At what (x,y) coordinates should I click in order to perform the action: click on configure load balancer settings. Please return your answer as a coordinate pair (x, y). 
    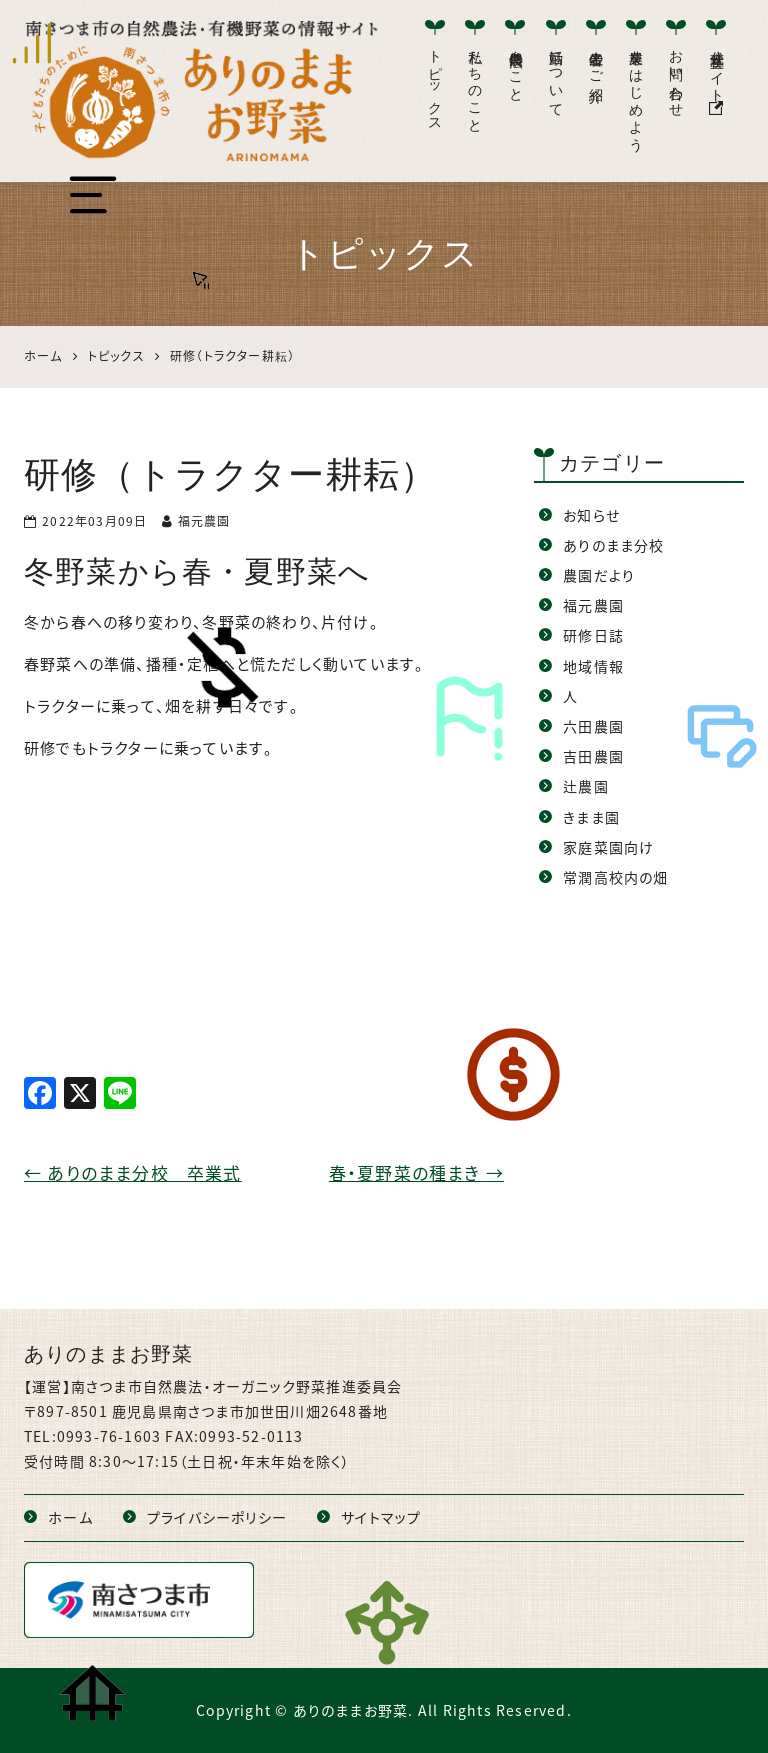
    Looking at the image, I should click on (387, 1623).